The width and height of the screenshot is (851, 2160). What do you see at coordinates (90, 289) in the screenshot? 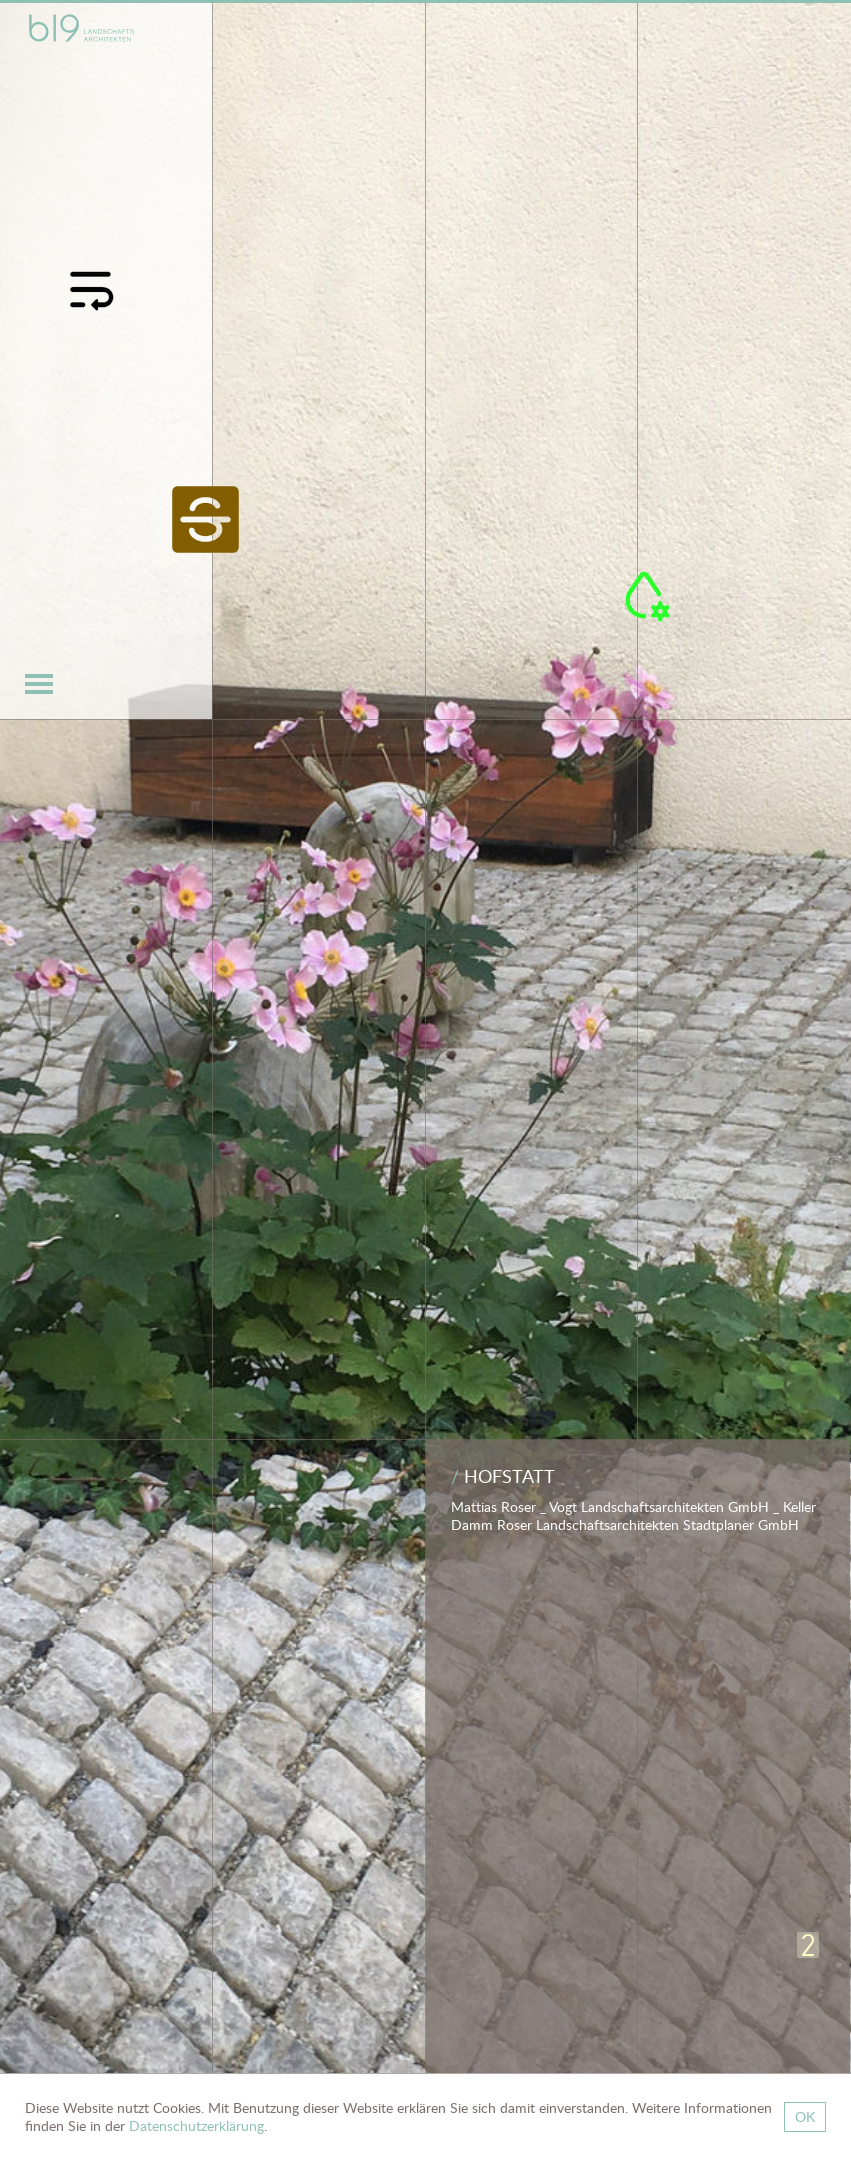
I see `toggle text wrapping in a document or editor` at bounding box center [90, 289].